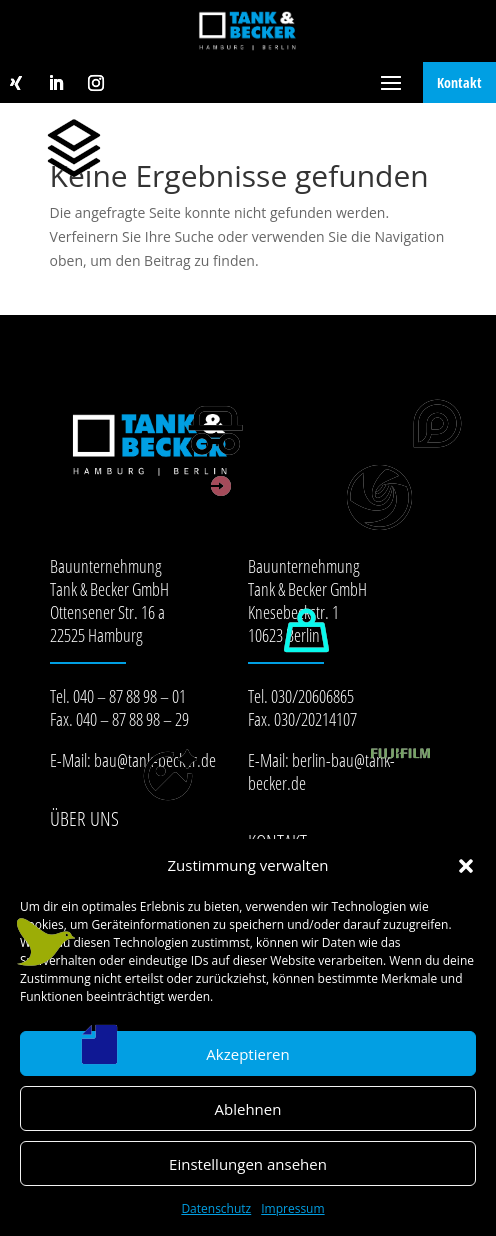 The height and width of the screenshot is (1236, 496). What do you see at coordinates (99, 1044) in the screenshot?
I see `view or open a document` at bounding box center [99, 1044].